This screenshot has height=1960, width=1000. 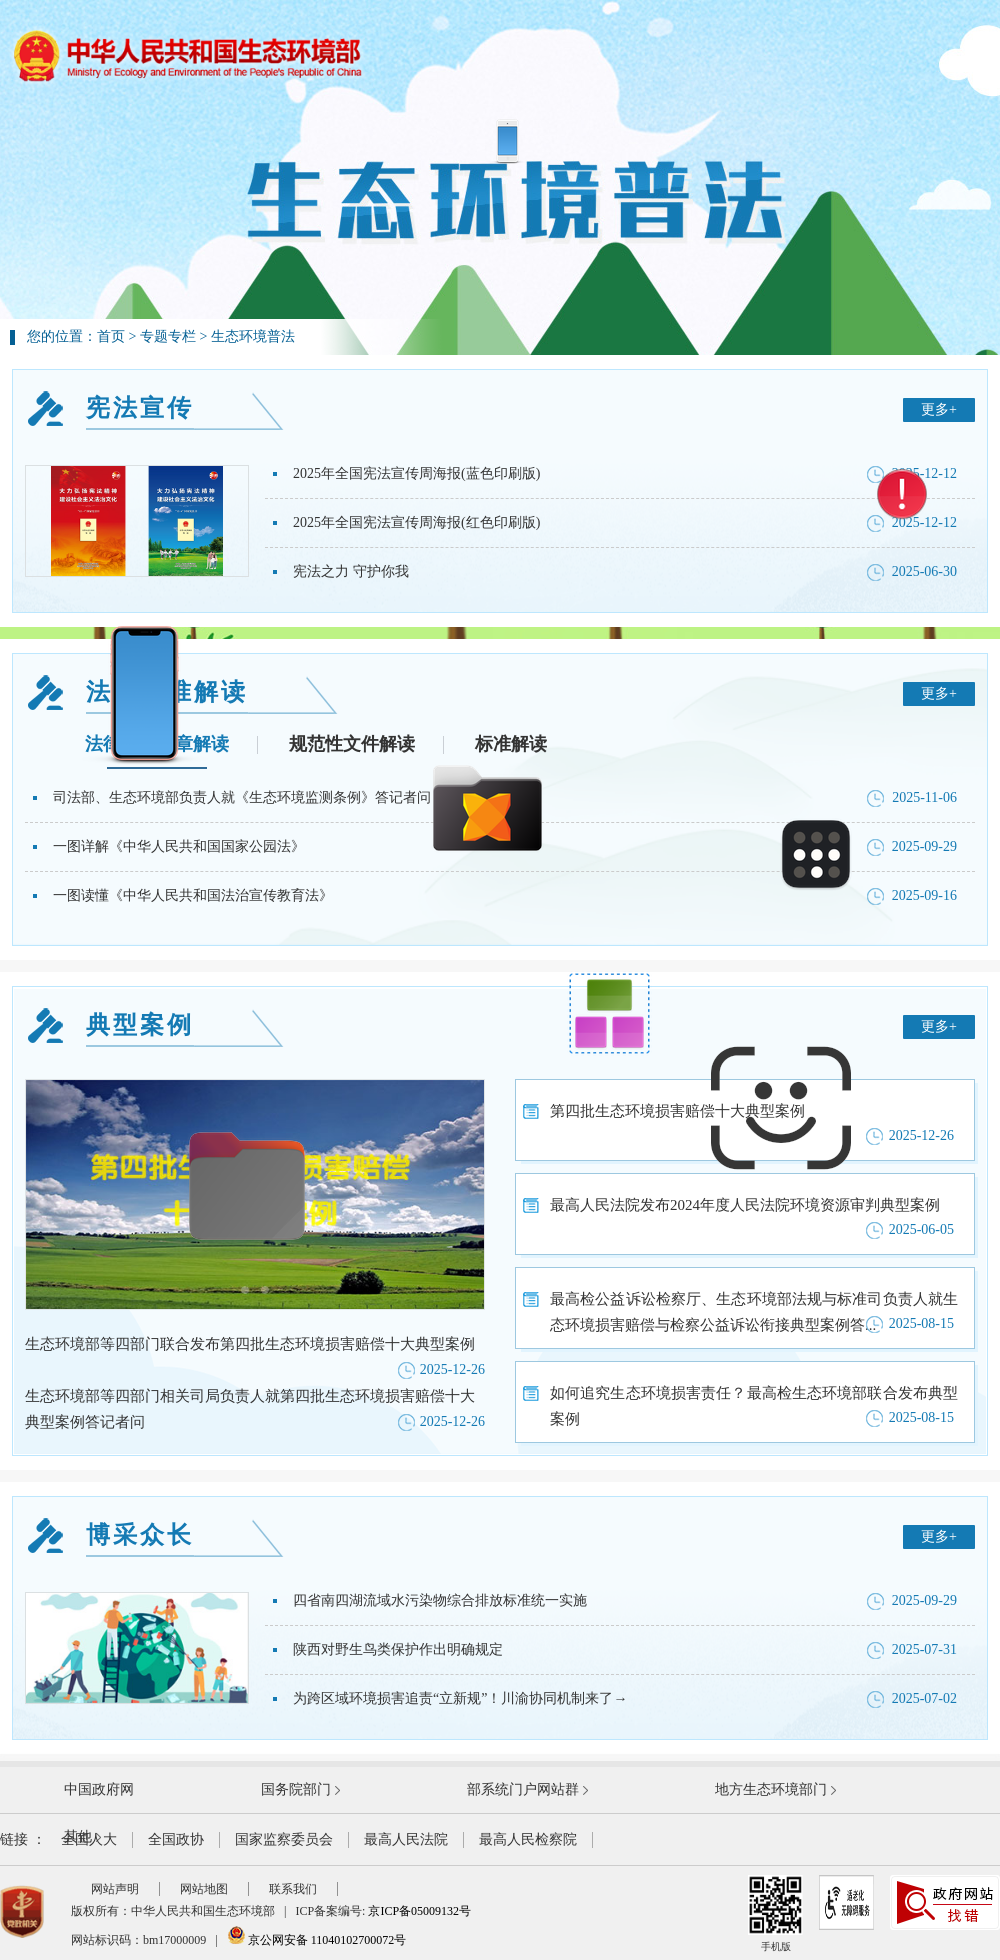 I want to click on folder containing haxe project files, so click(x=487, y=811).